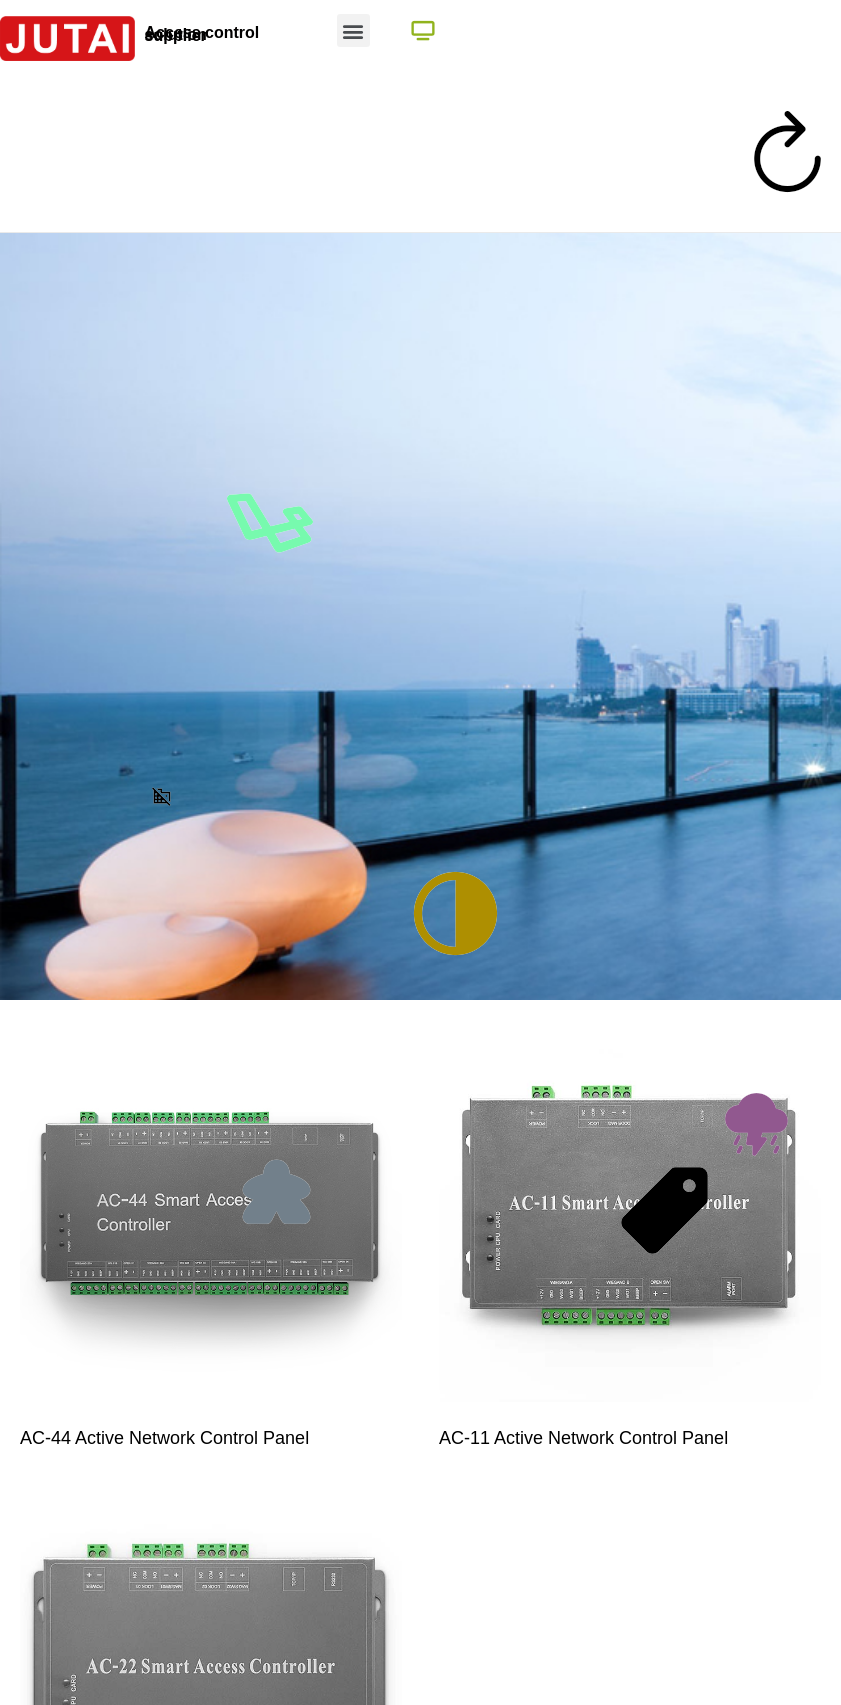  I want to click on adjust display contrast settings, so click(455, 913).